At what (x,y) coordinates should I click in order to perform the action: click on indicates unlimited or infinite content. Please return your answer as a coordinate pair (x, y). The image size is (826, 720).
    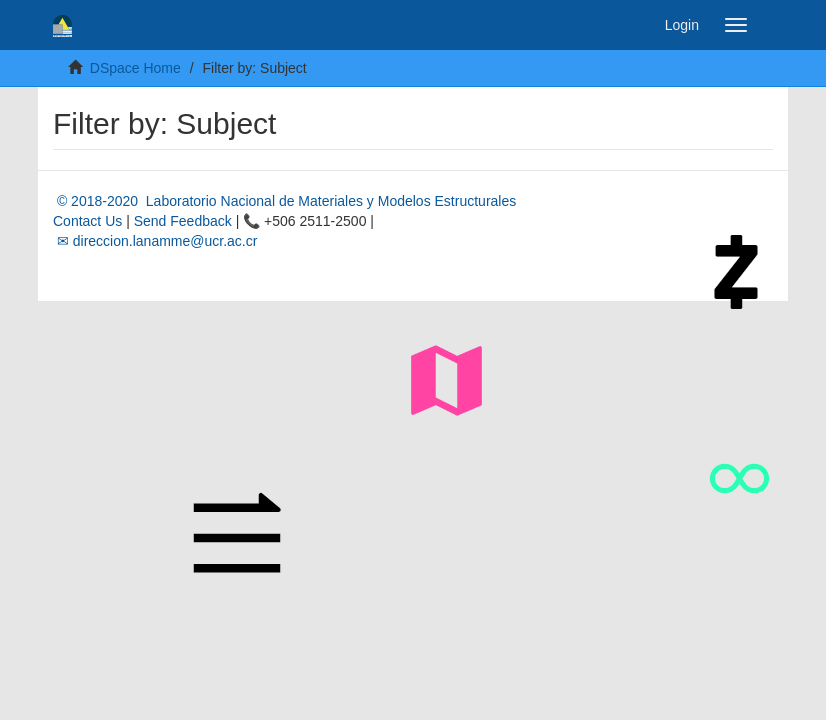
    Looking at the image, I should click on (739, 478).